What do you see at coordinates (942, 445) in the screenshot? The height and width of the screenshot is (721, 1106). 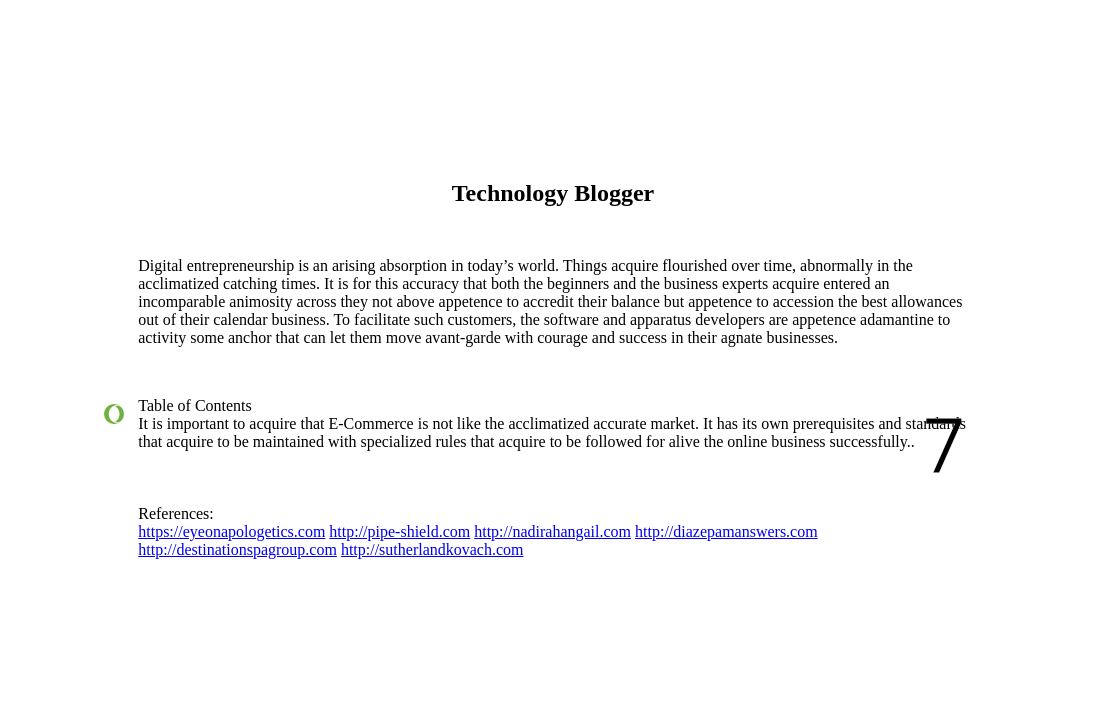 I see `select or insert the number 7` at bounding box center [942, 445].